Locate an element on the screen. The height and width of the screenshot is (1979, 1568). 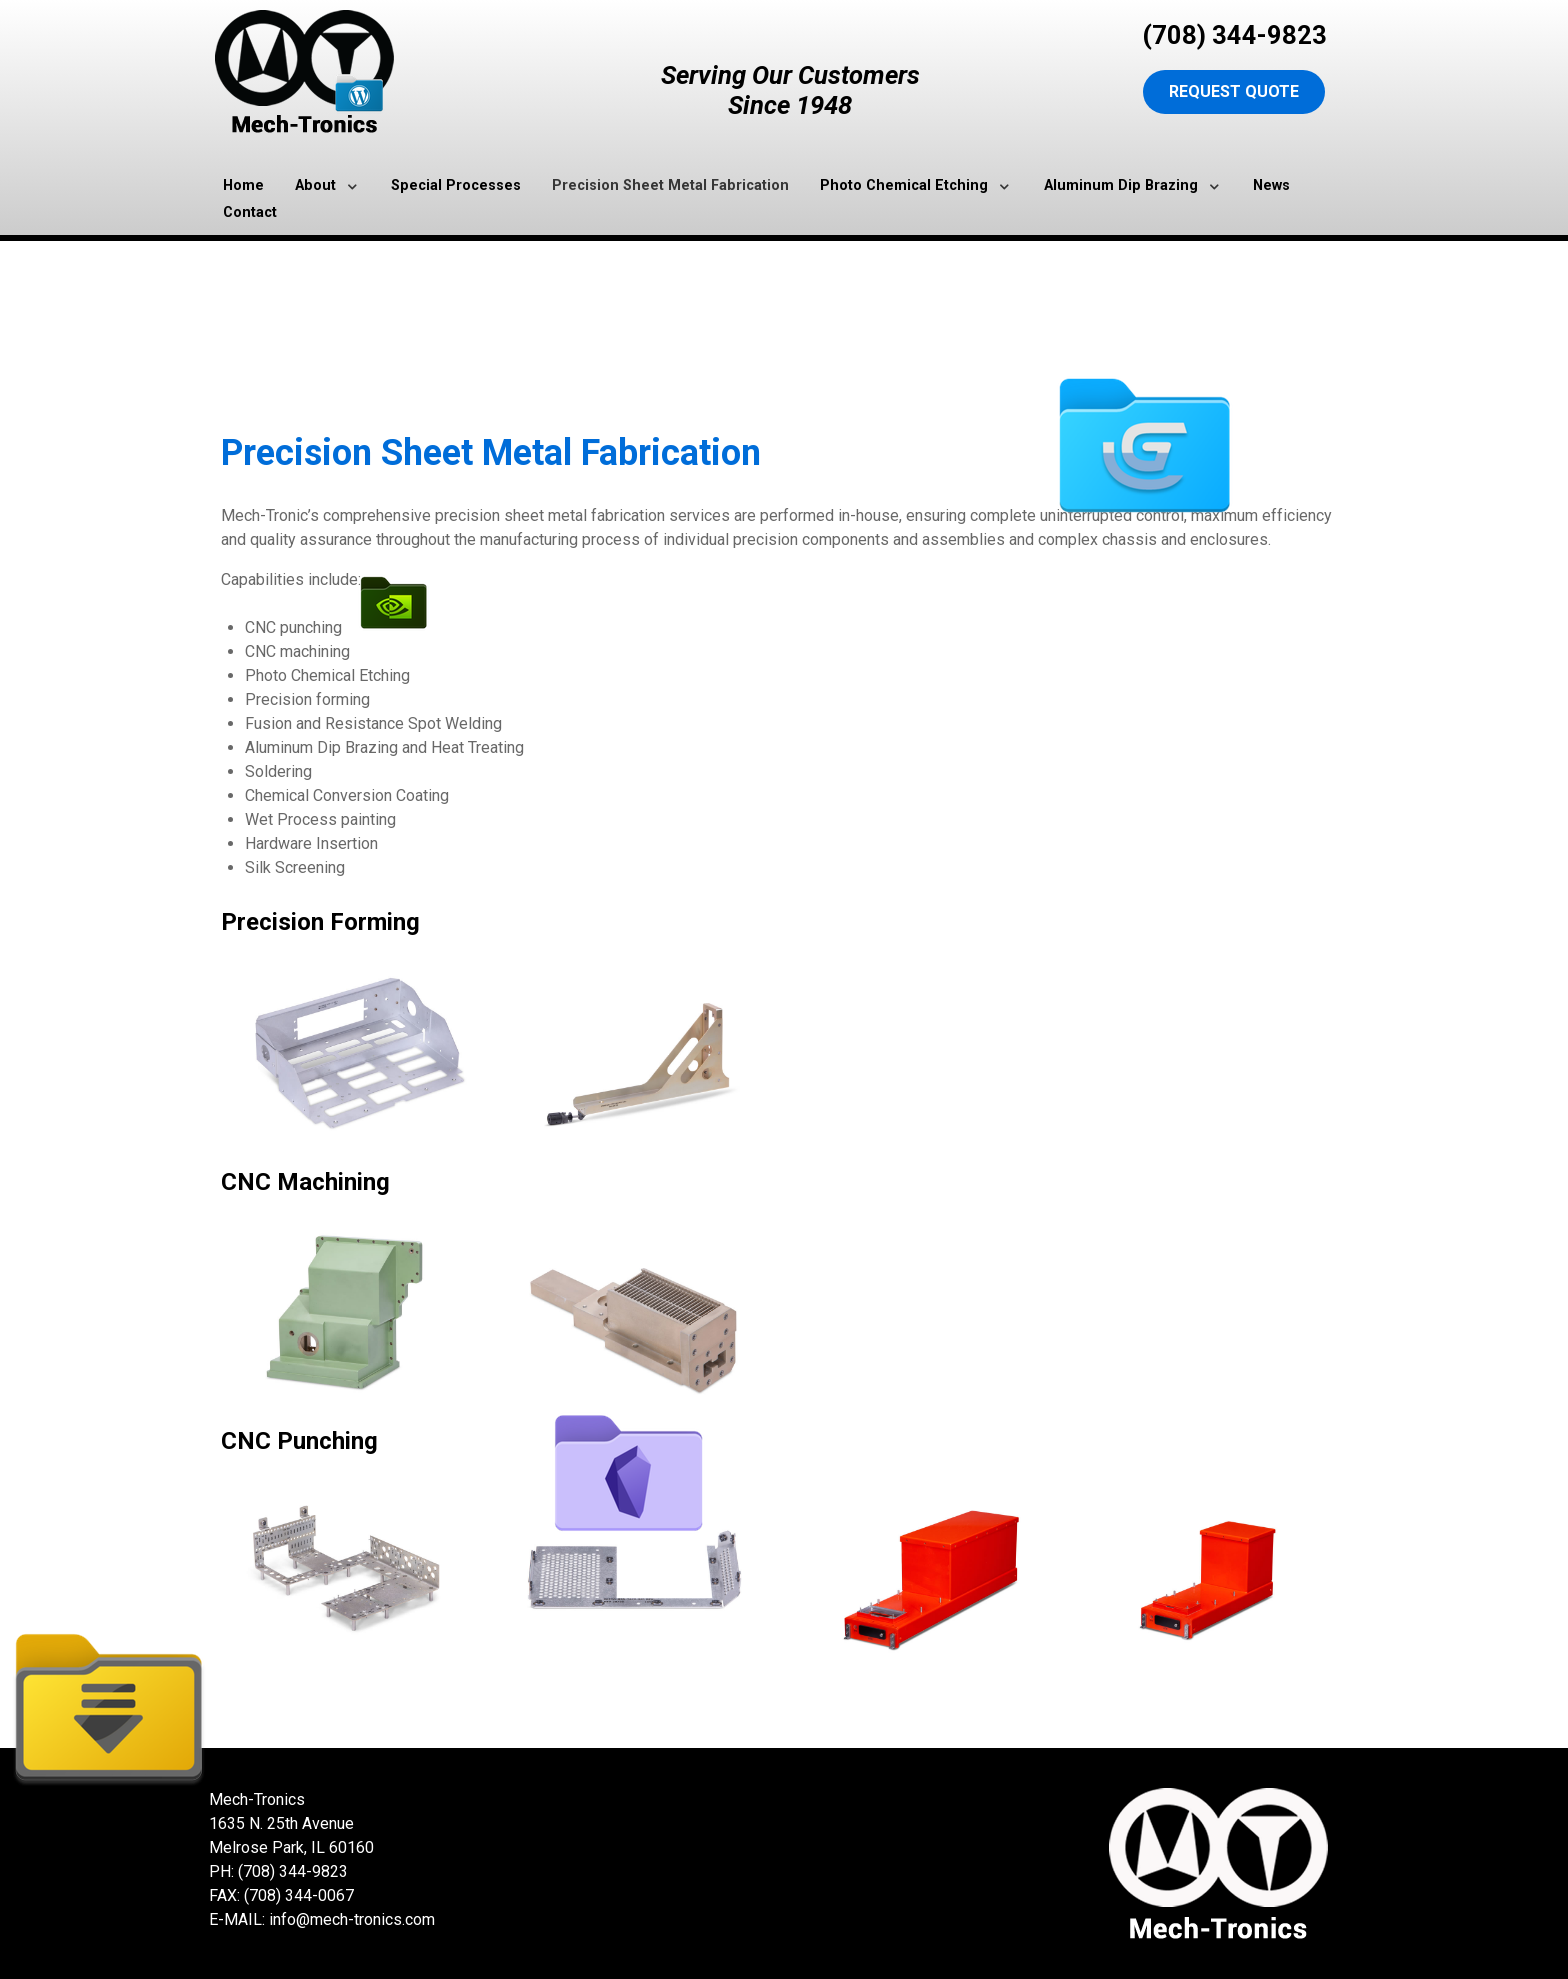
open nvidia files folder is located at coordinates (393, 604).